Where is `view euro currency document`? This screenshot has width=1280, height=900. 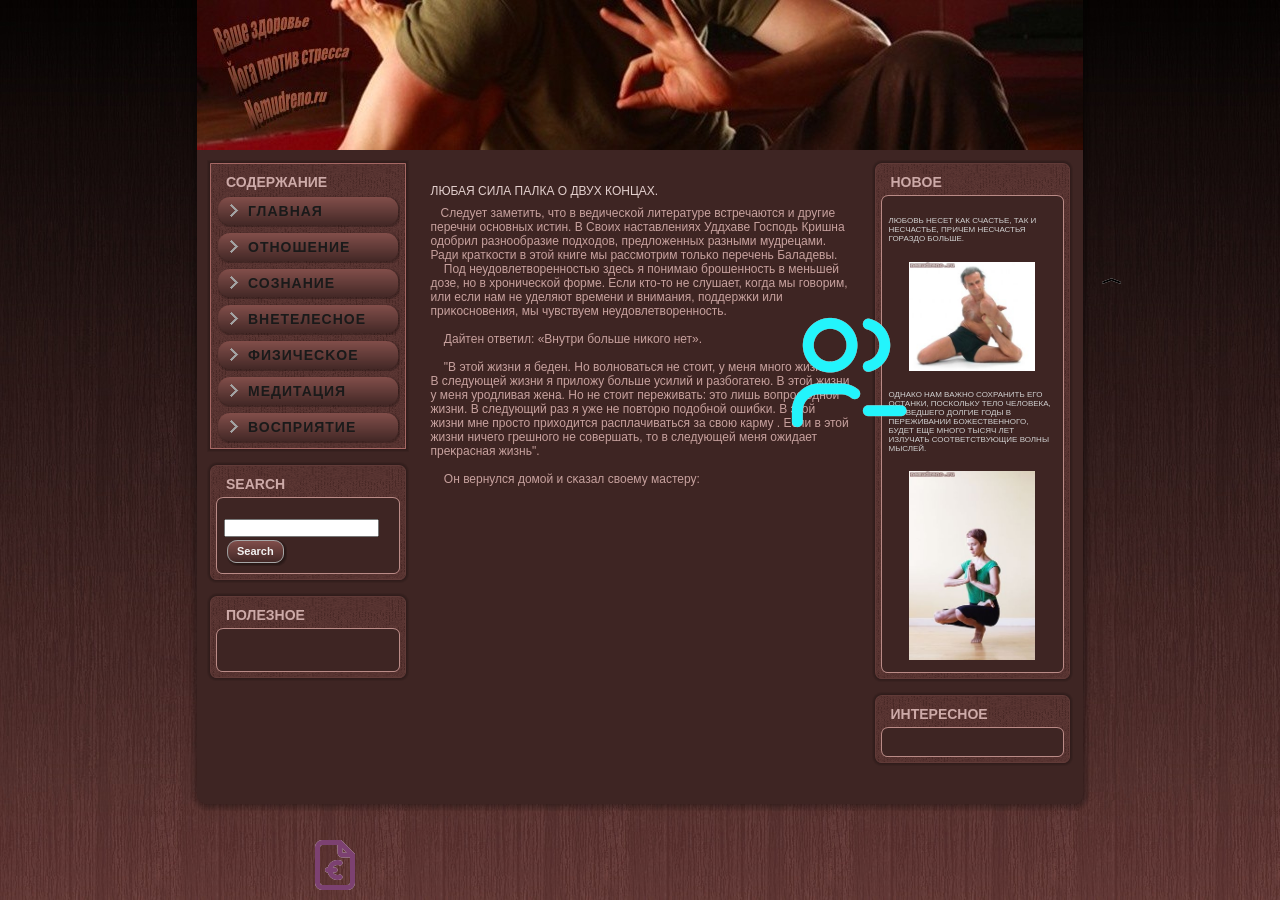
view euro currency document is located at coordinates (335, 865).